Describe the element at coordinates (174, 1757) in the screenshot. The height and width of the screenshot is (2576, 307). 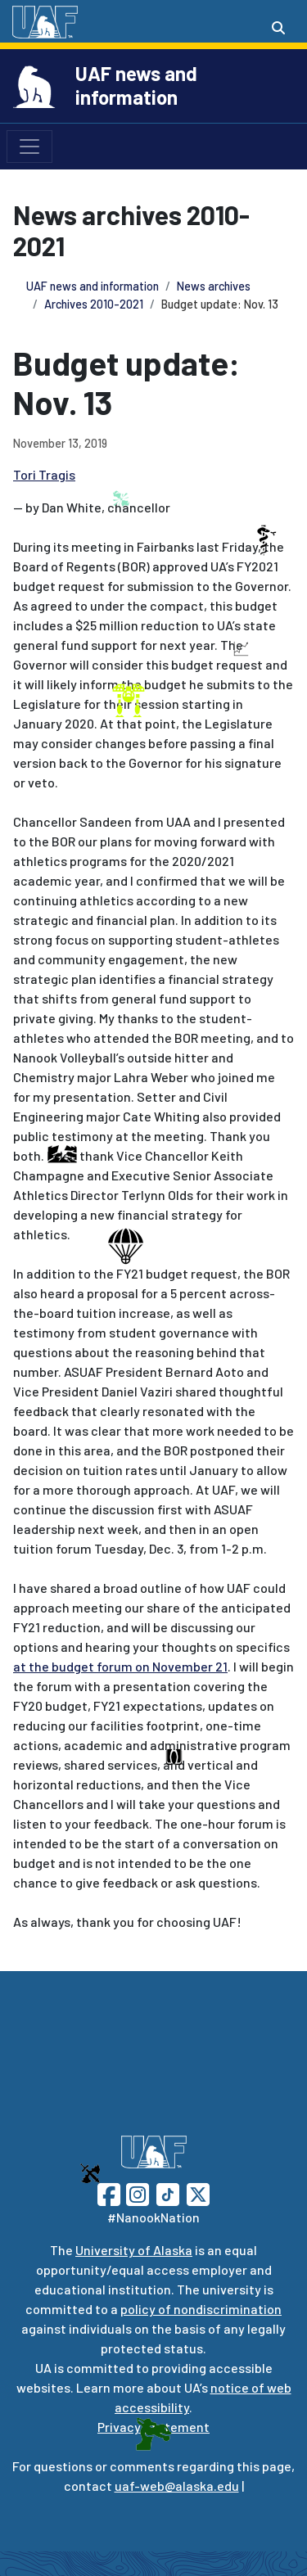
I see `decorative design element or placeholder graphic` at that location.